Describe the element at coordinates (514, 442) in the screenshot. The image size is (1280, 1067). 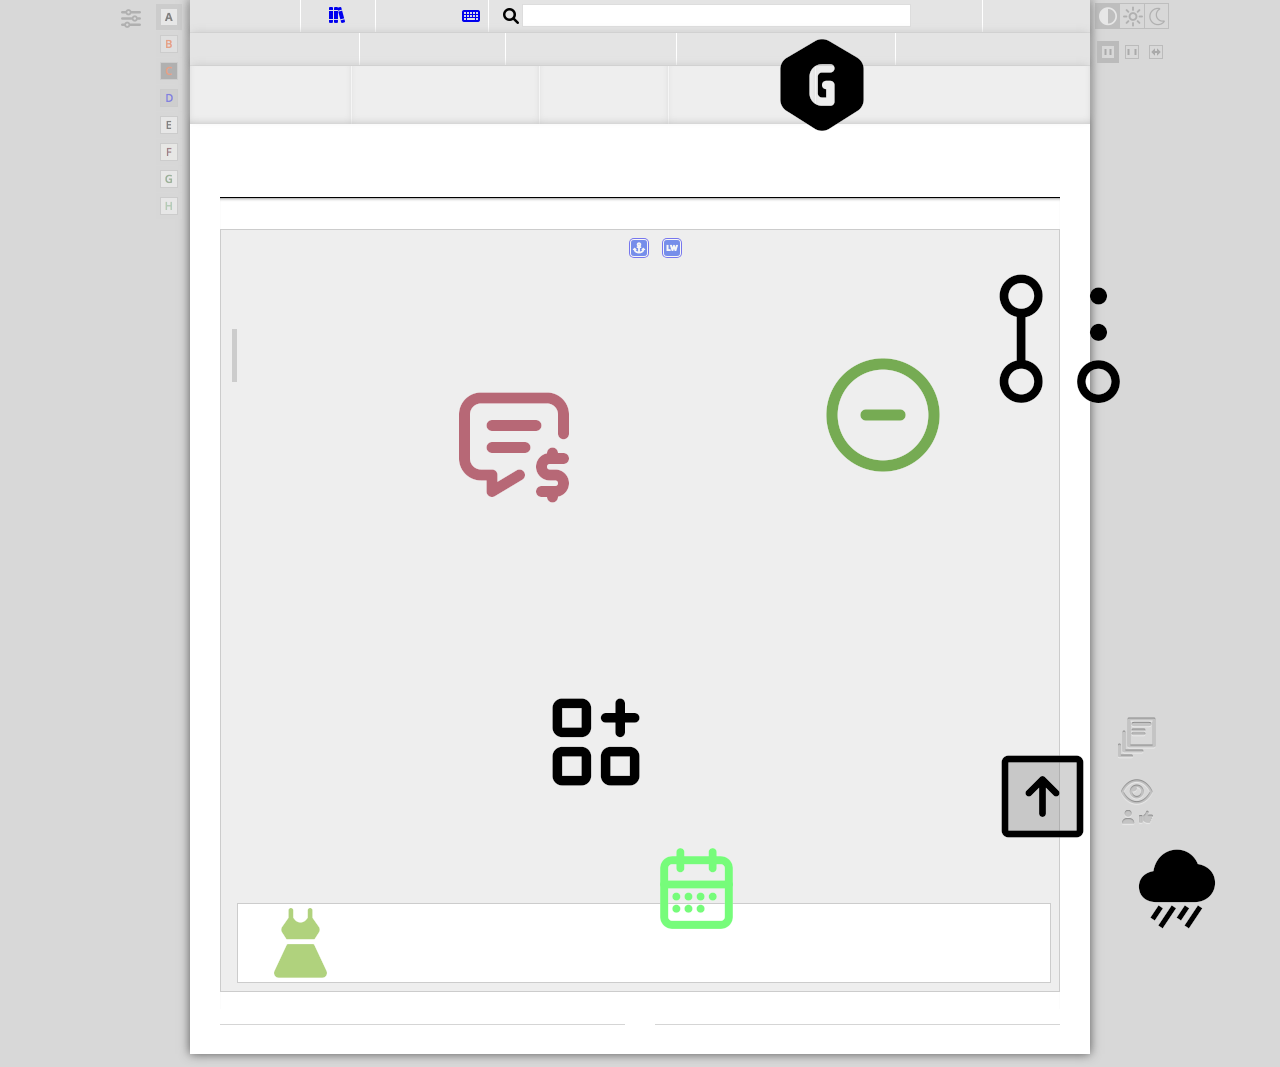
I see `view payment or transaction messages` at that location.